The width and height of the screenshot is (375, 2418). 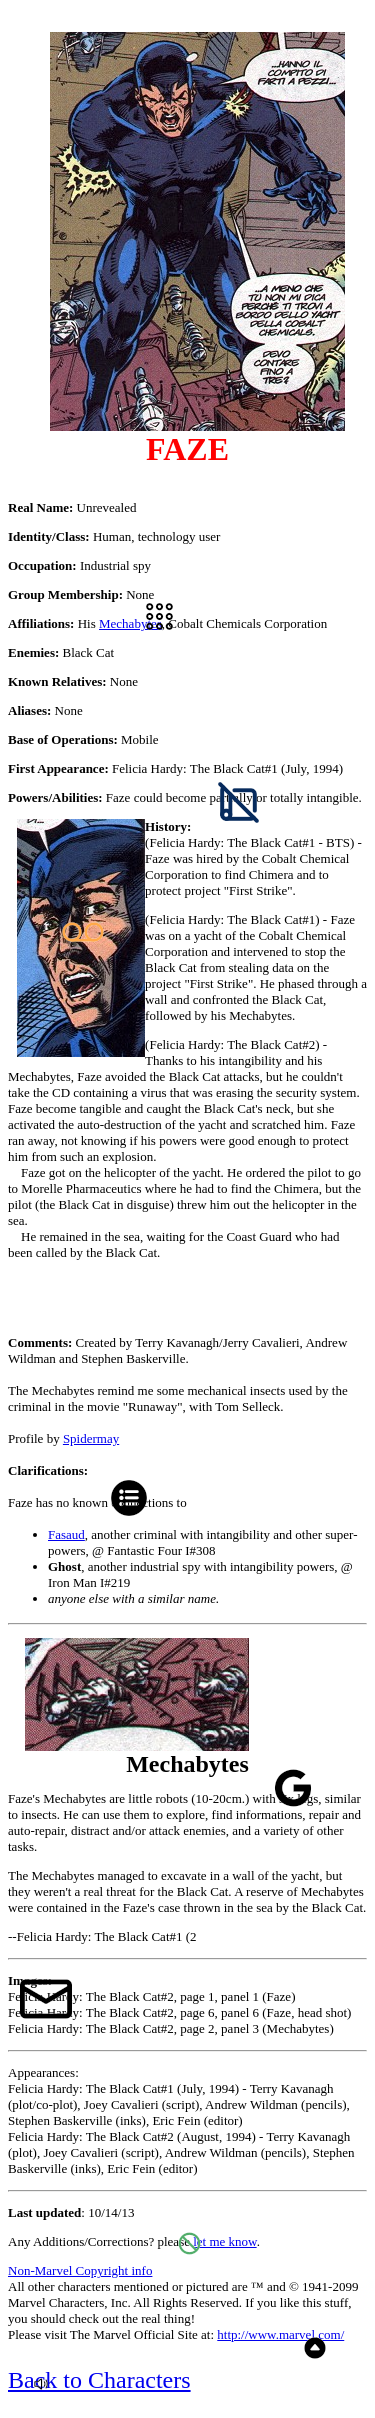 What do you see at coordinates (83, 932) in the screenshot?
I see `access voicemail messages` at bounding box center [83, 932].